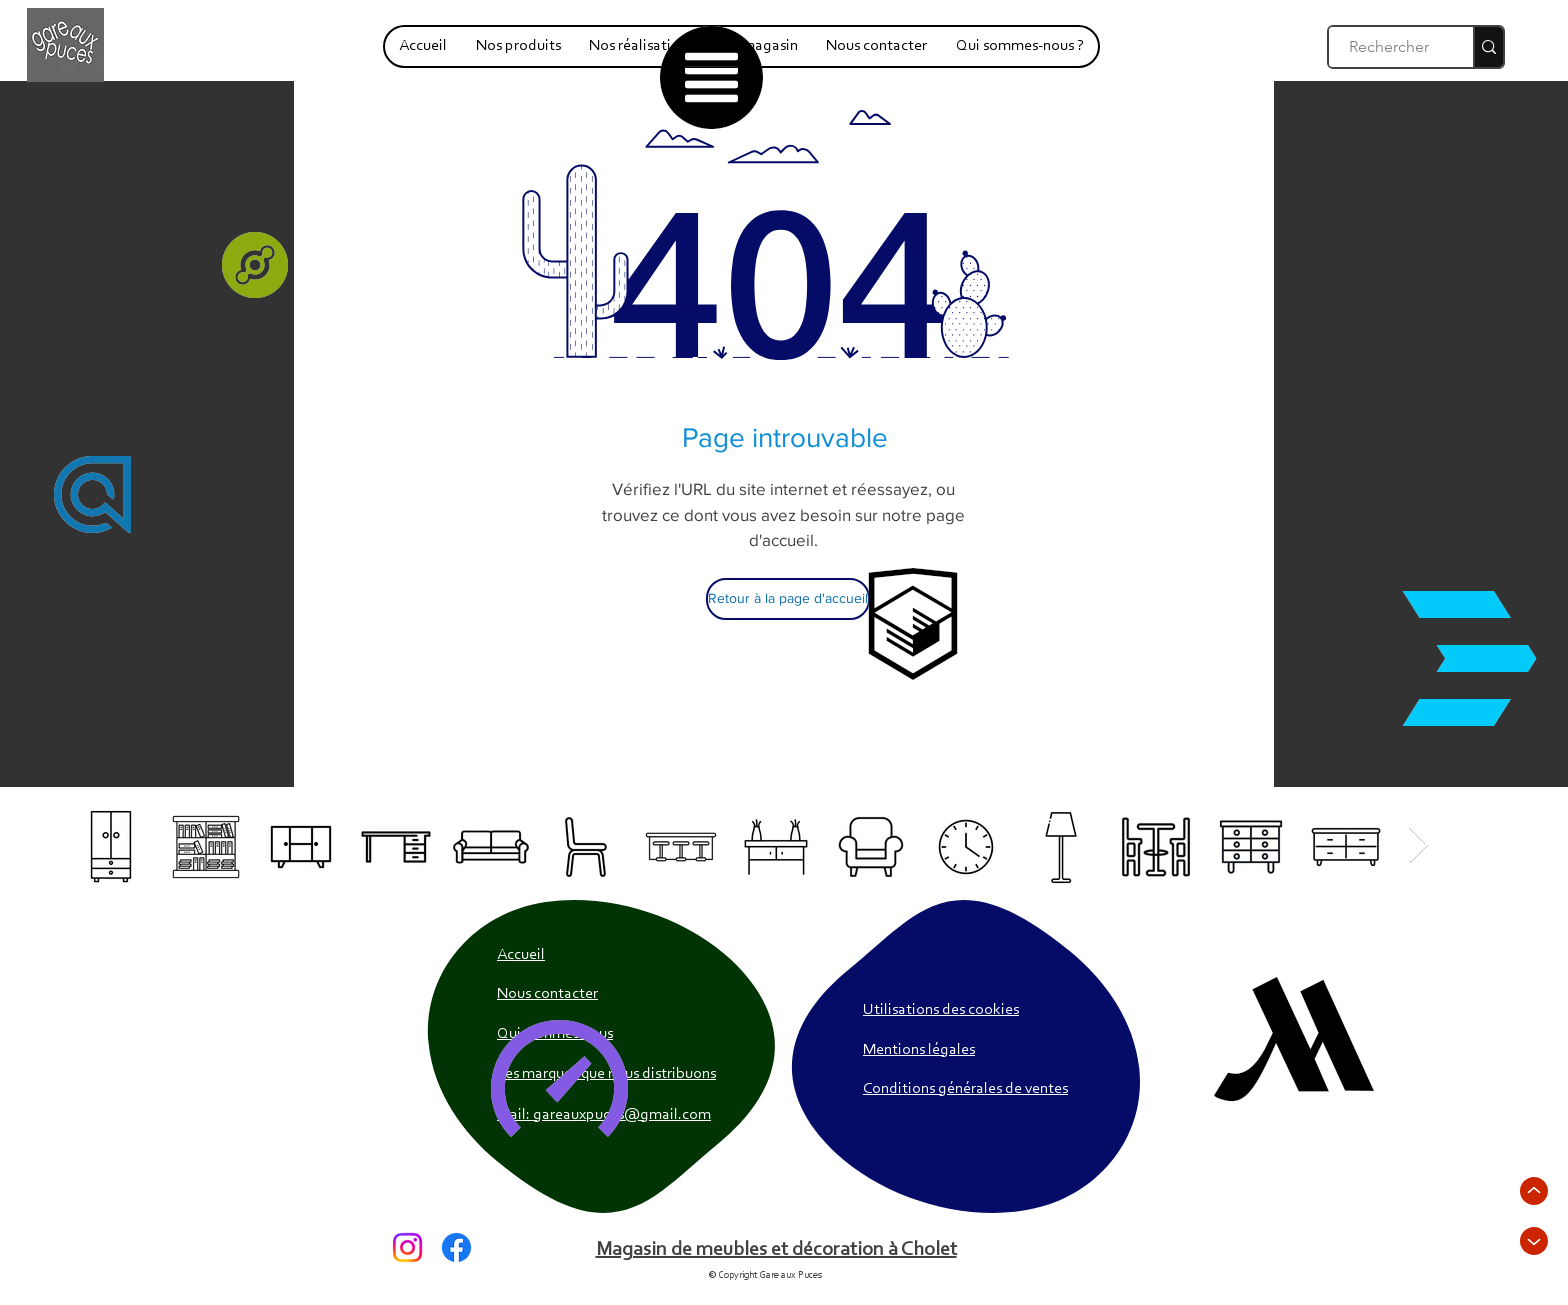 This screenshot has height=1305, width=1568. Describe the element at coordinates (711, 77) in the screenshot. I see `MAAS (Metal as a Service) logo` at that location.